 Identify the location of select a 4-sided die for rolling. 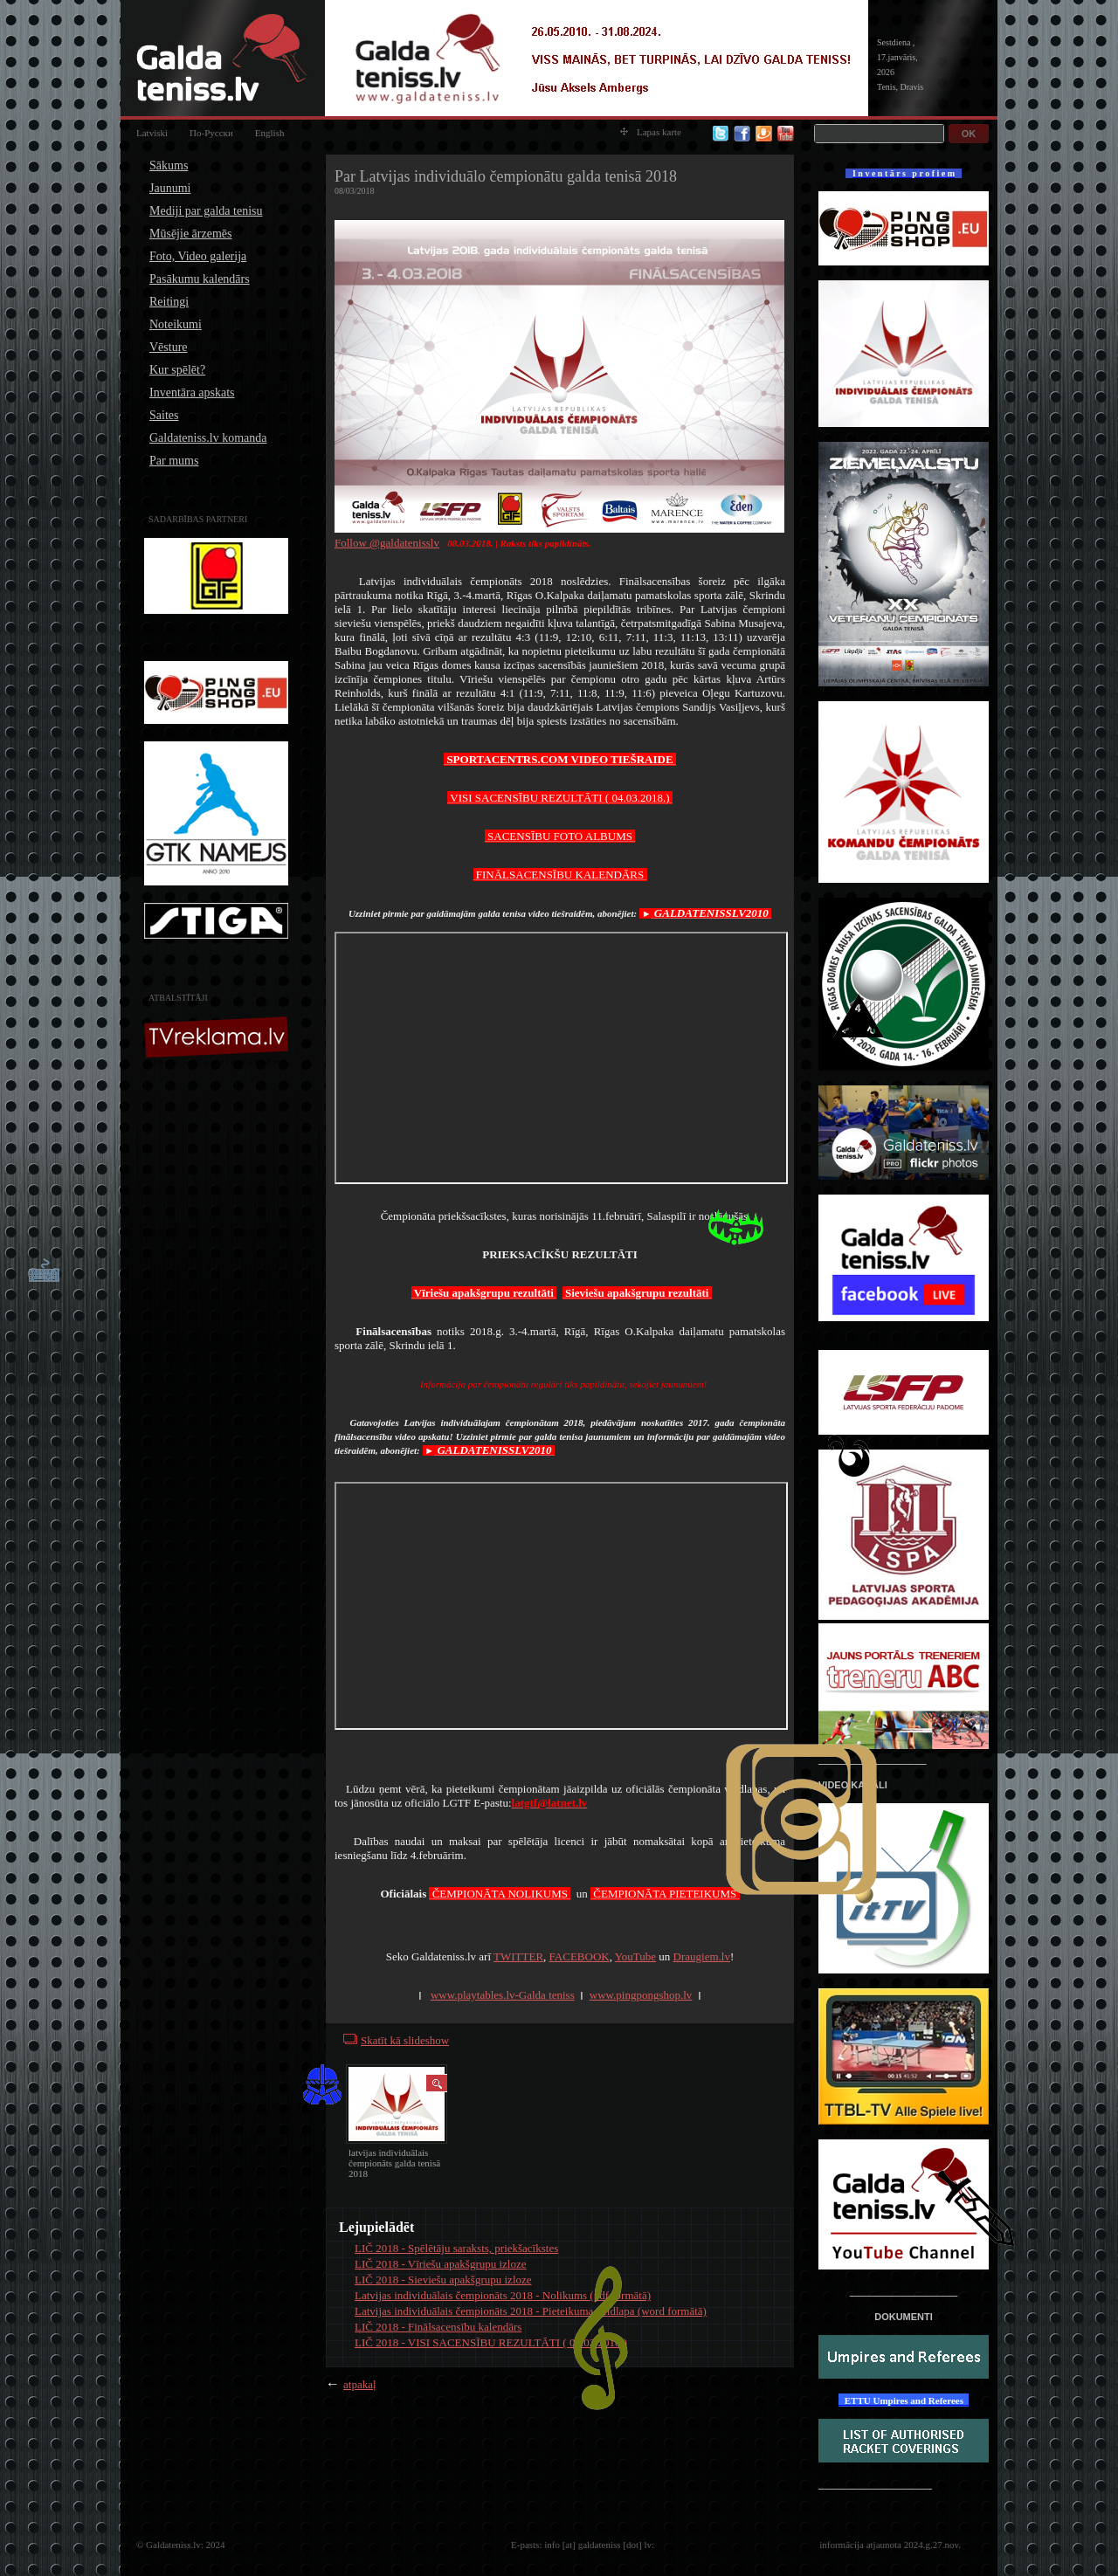
(859, 1016).